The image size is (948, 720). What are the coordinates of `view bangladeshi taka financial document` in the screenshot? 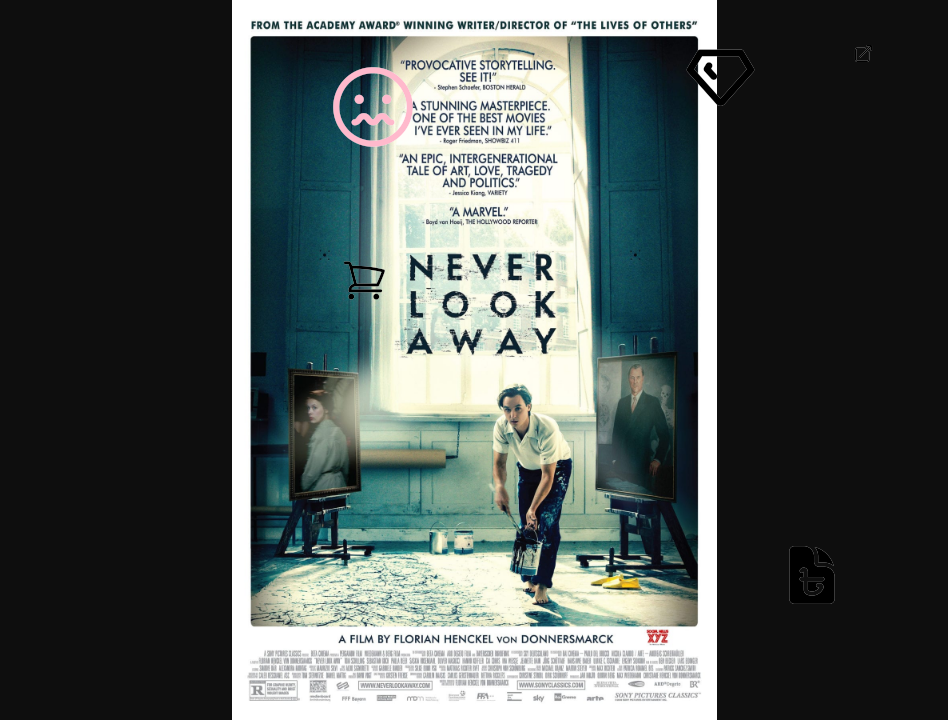 It's located at (812, 575).